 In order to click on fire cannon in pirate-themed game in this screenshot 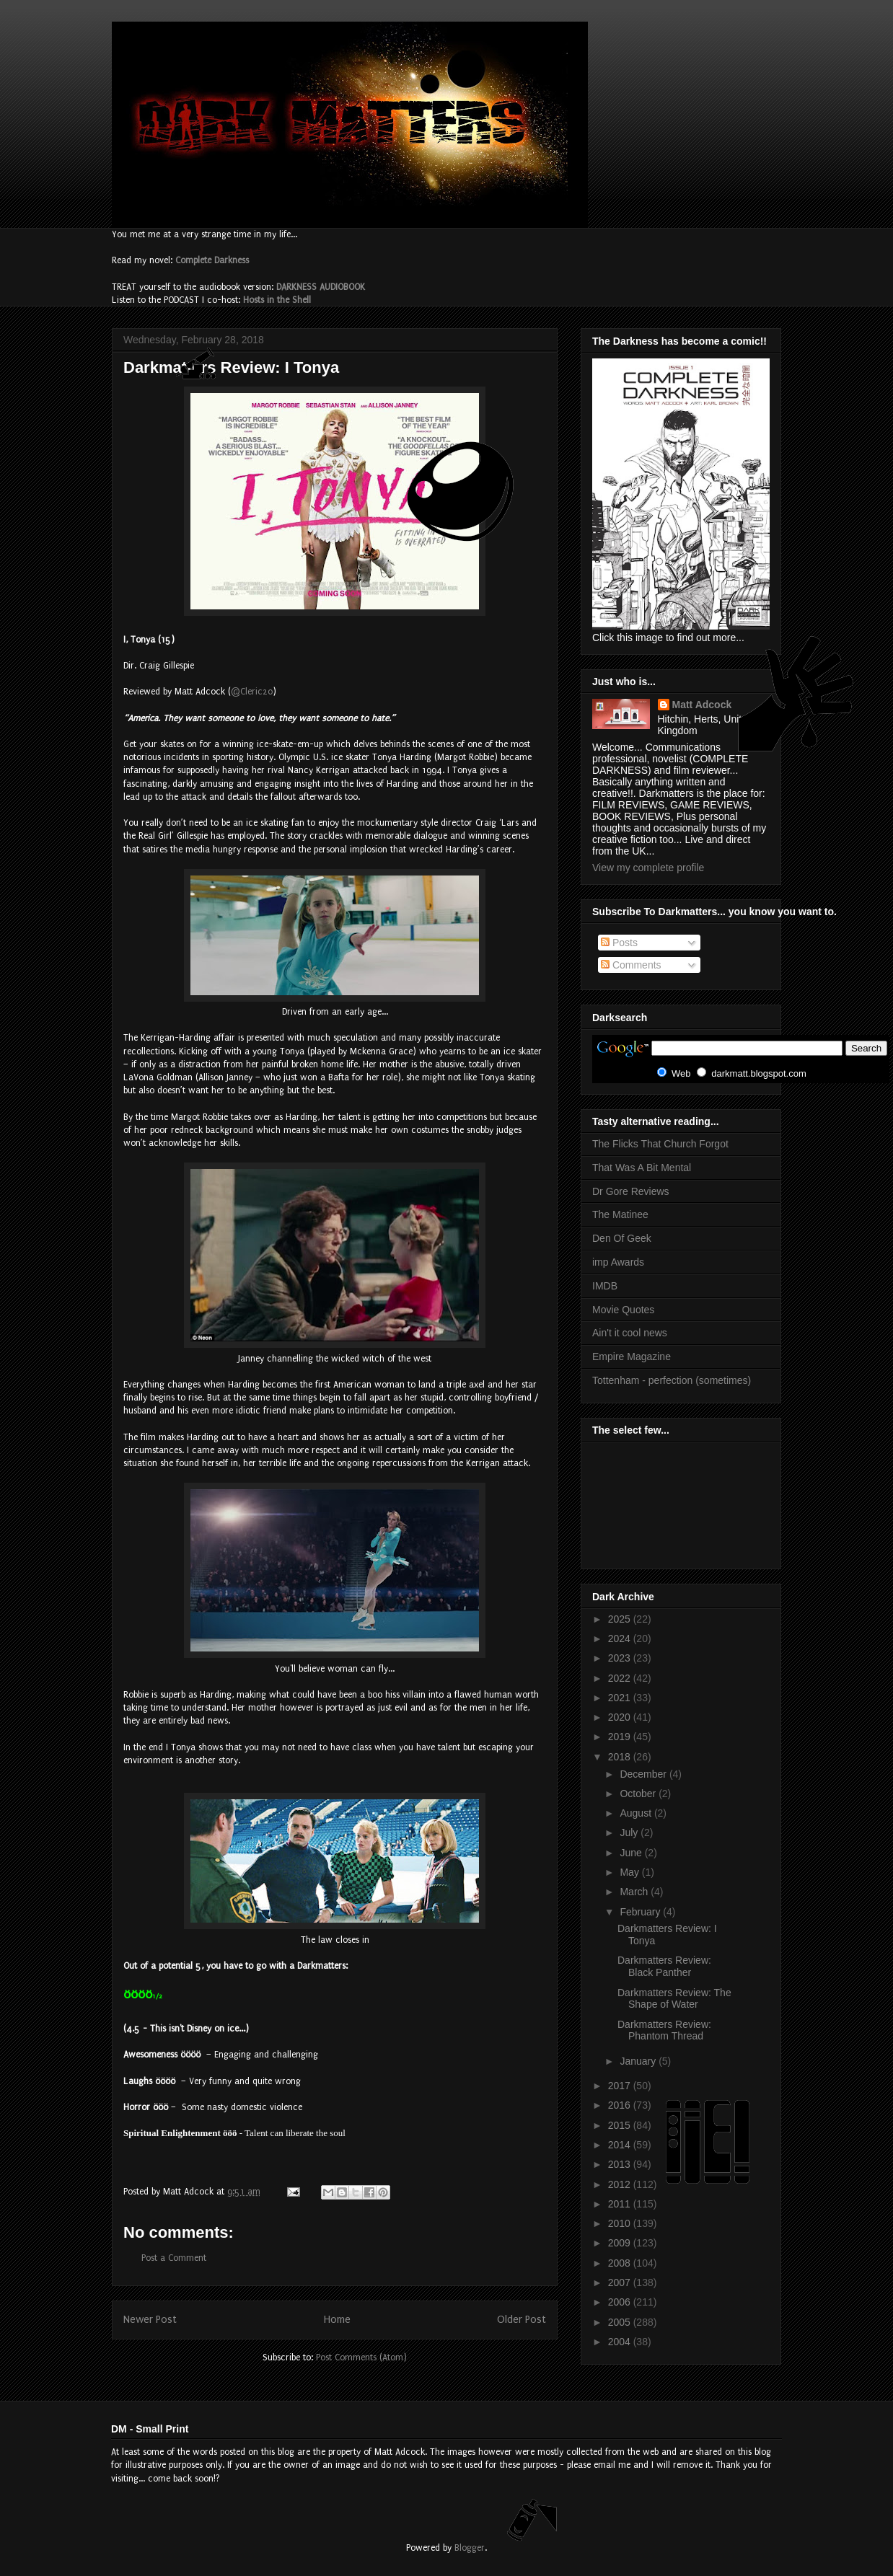, I will do `click(195, 363)`.